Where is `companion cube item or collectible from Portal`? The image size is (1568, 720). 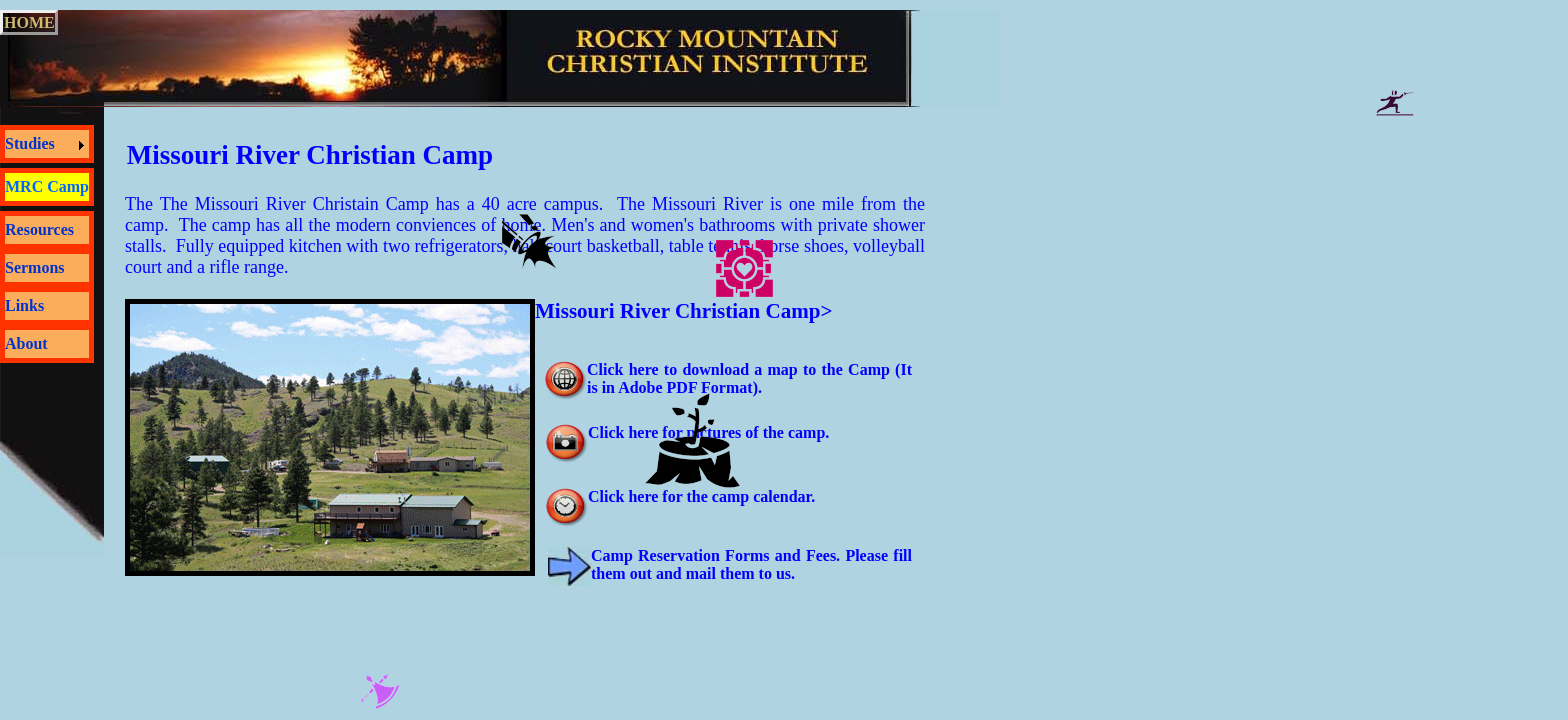 companion cube item or collectible from Portal is located at coordinates (744, 268).